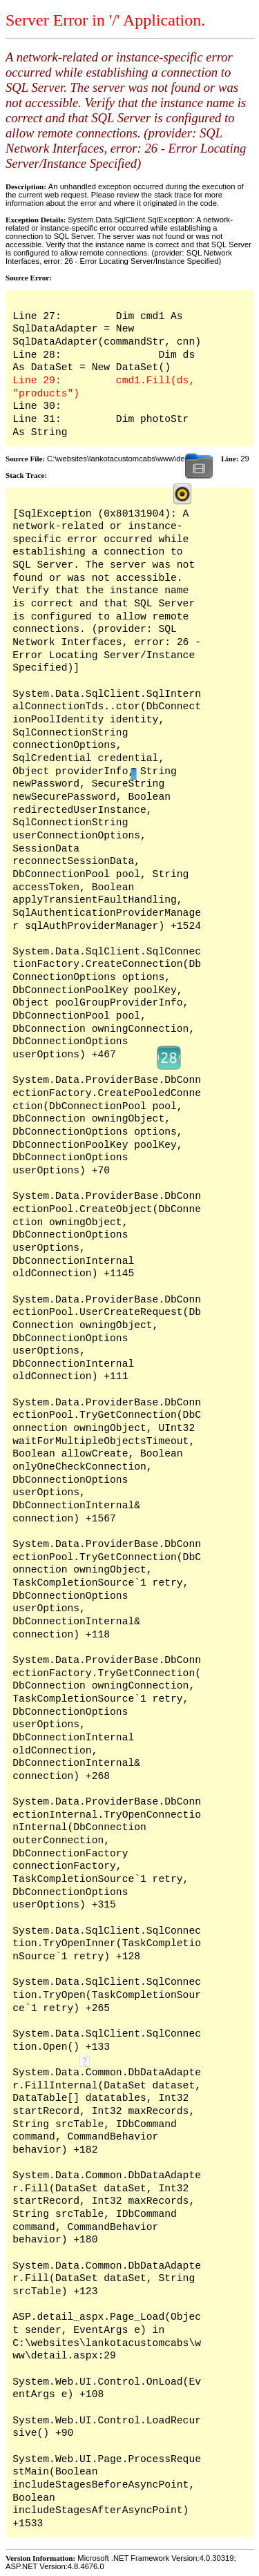  I want to click on open sound or audio settings panel, so click(182, 494).